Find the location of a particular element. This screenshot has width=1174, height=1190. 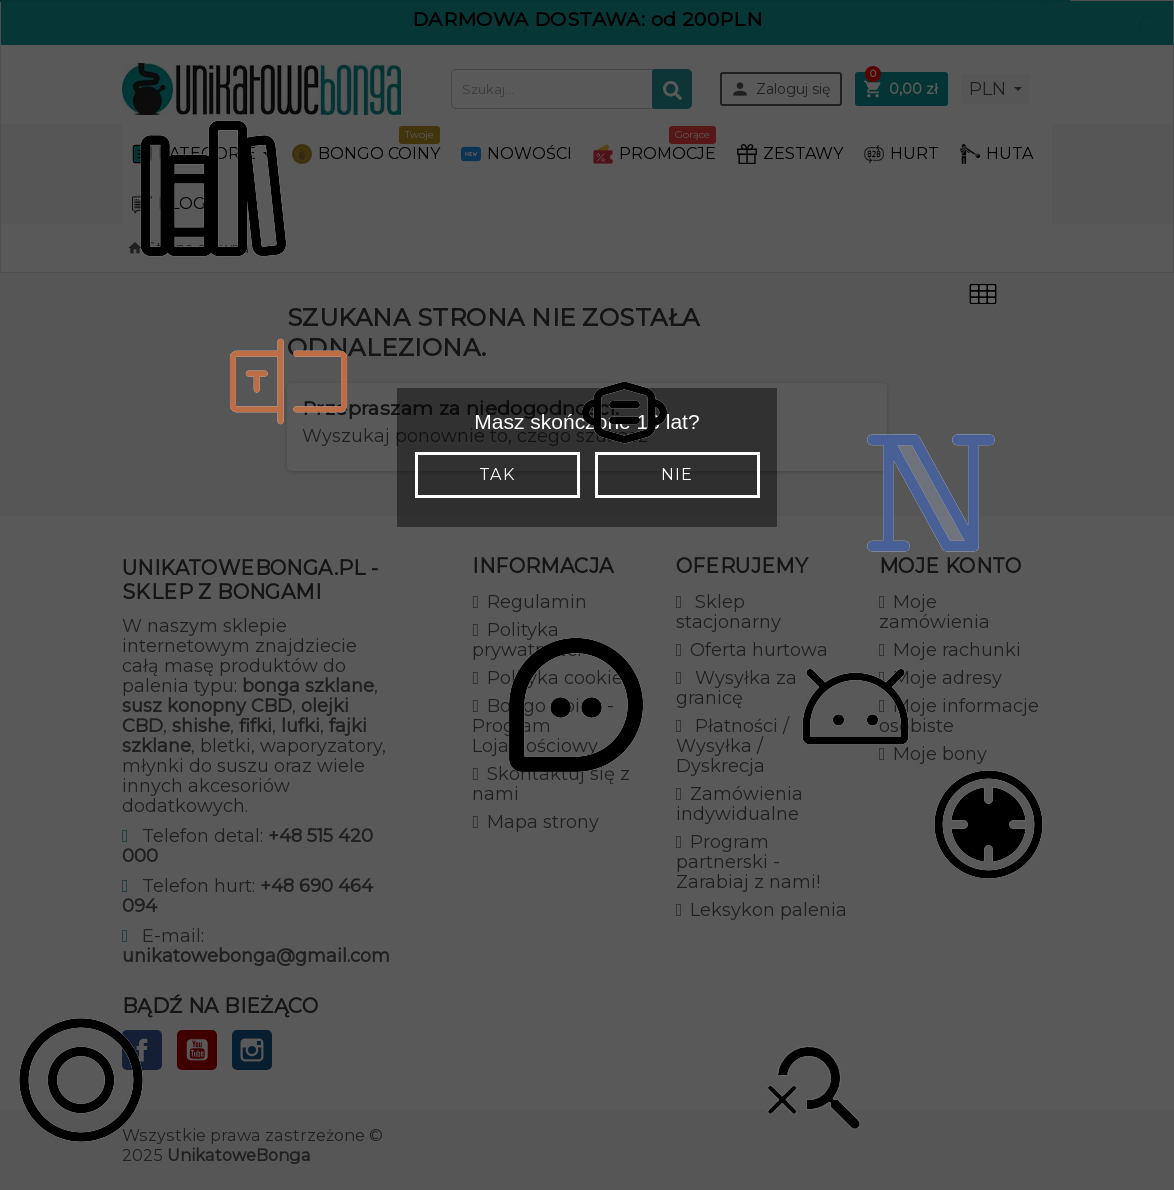

android operating system indicator is located at coordinates (855, 710).